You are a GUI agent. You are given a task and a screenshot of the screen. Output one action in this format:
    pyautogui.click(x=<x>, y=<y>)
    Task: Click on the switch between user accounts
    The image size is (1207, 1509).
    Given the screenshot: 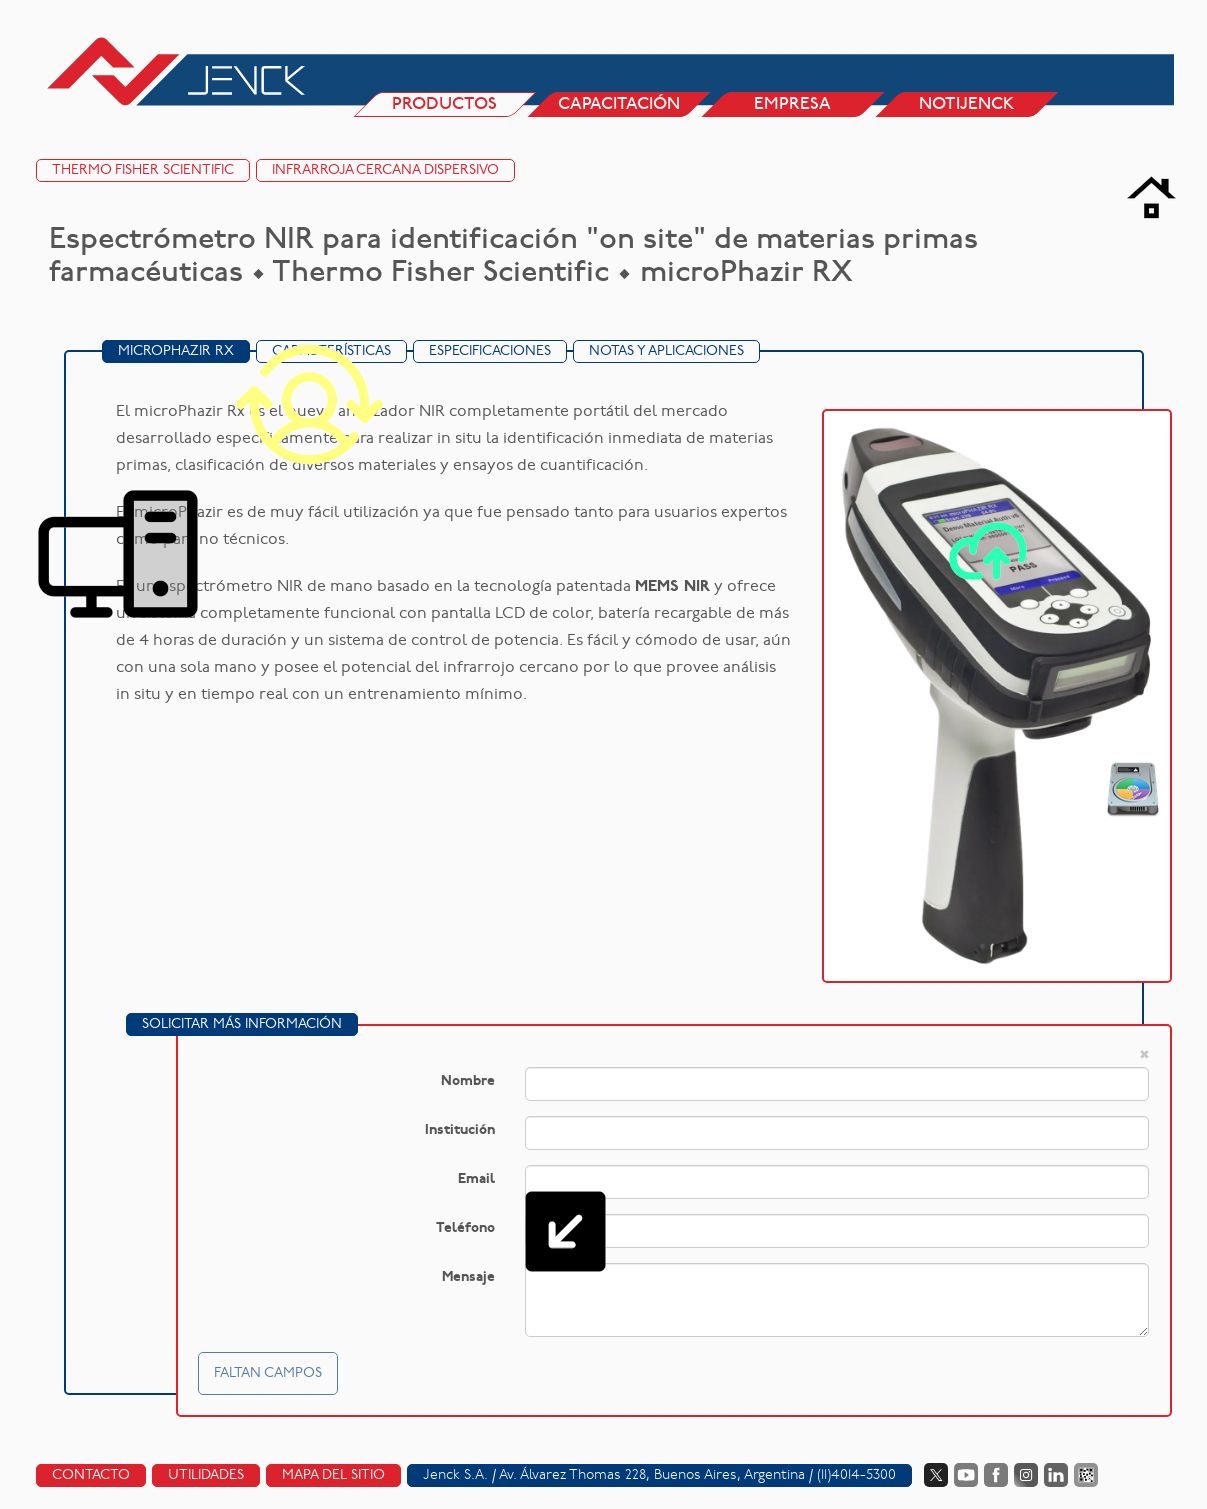 What is the action you would take?
    pyautogui.click(x=309, y=404)
    